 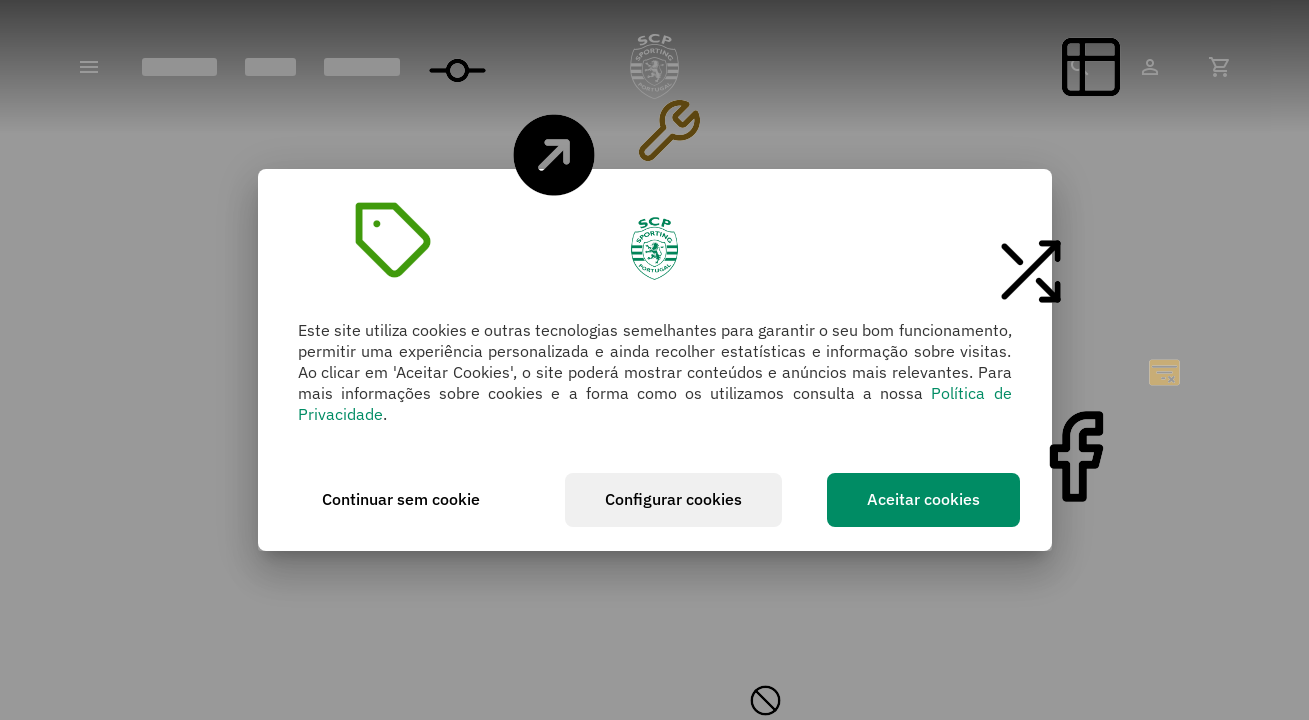 What do you see at coordinates (457, 70) in the screenshot?
I see `view commit details in version control` at bounding box center [457, 70].